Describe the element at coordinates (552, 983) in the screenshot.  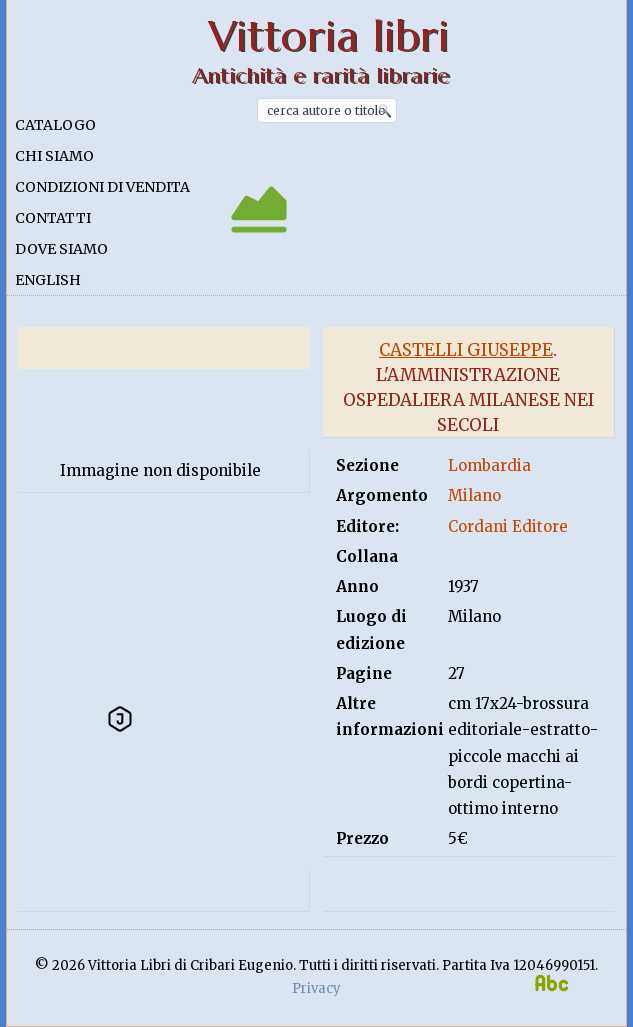
I see `access text formatting options` at that location.